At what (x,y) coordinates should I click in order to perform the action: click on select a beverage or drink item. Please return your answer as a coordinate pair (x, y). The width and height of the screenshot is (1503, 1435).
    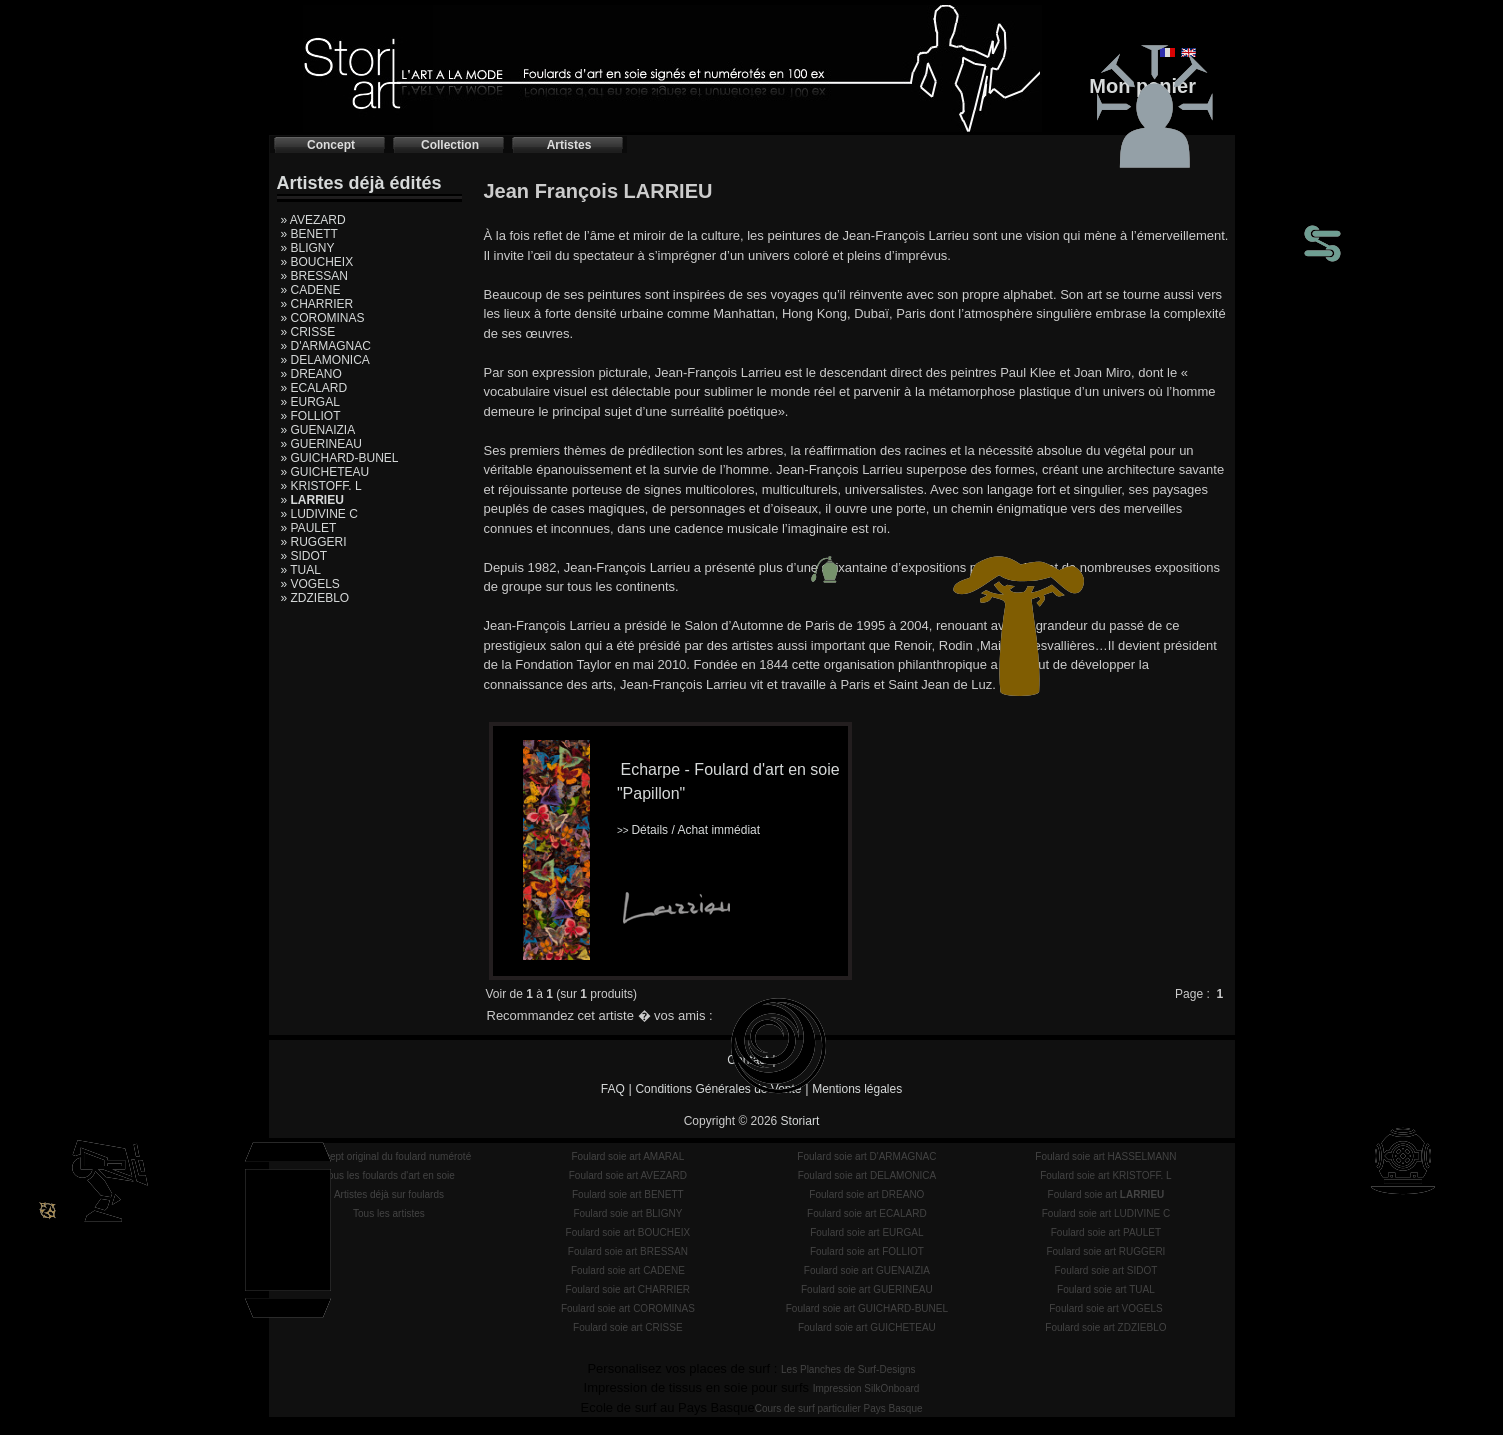
    Looking at the image, I should click on (288, 1230).